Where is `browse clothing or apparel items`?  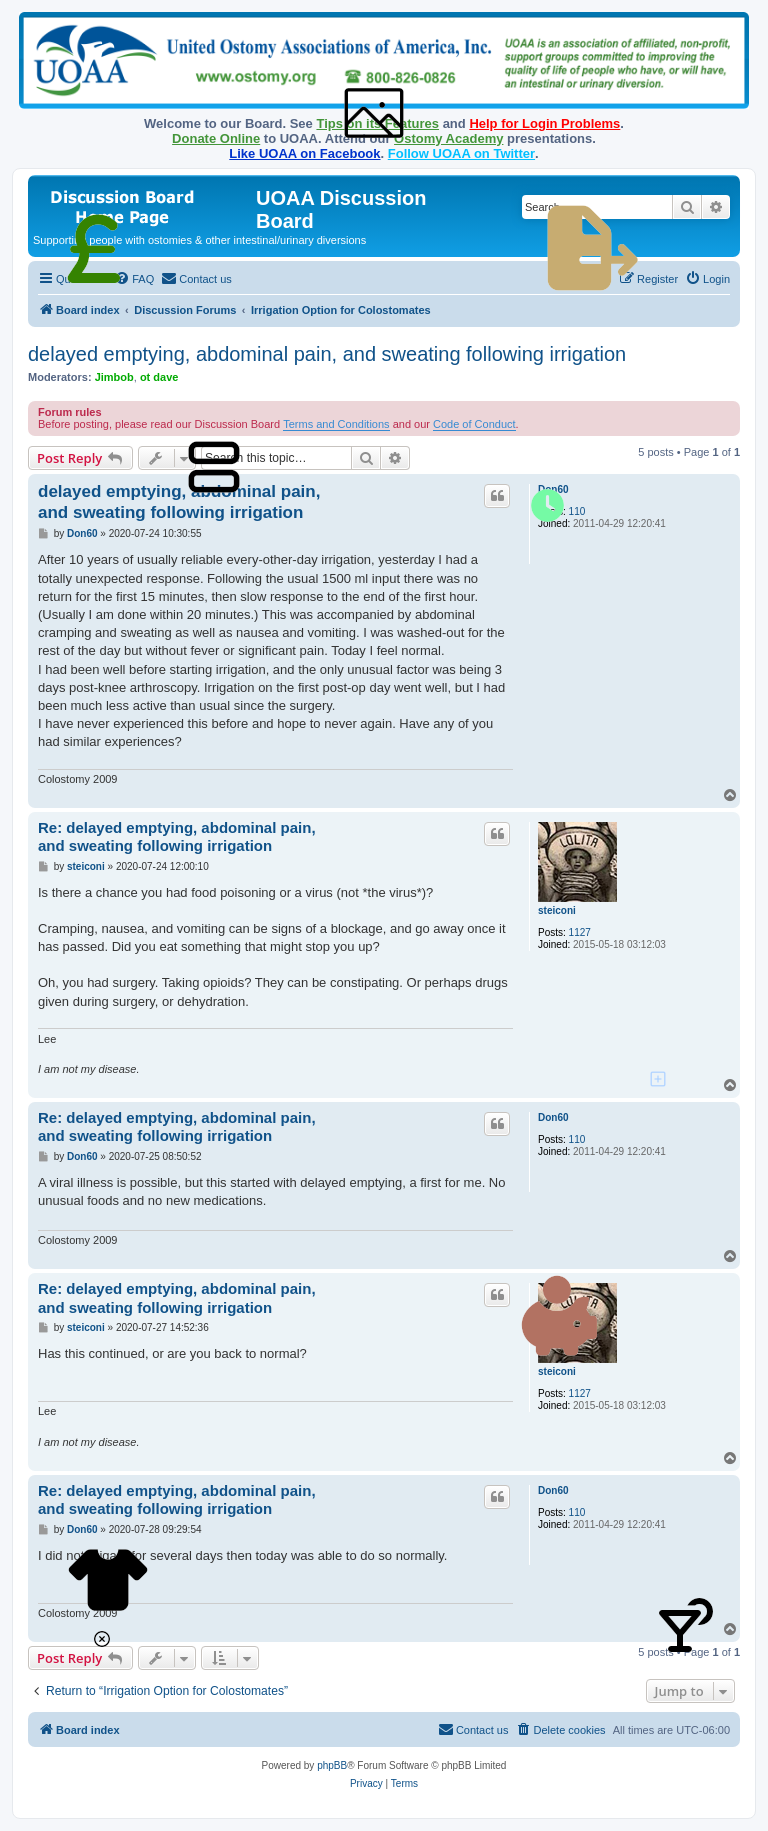
browse clothing or apparel items is located at coordinates (108, 1578).